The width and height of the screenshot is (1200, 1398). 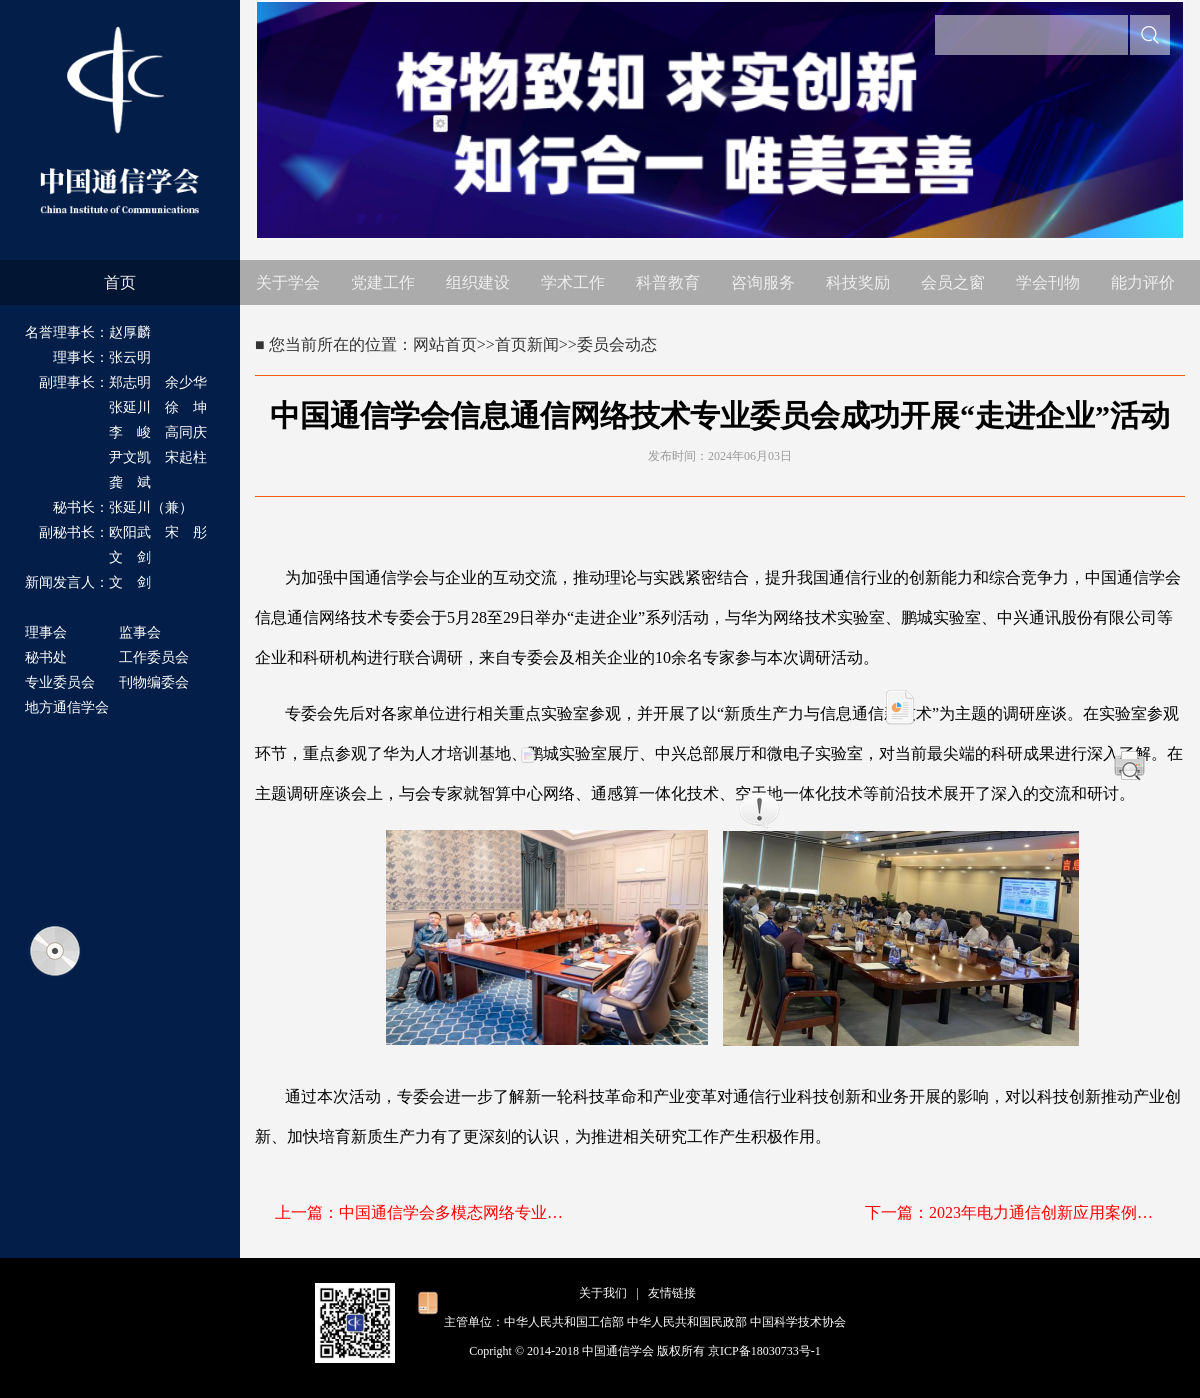 I want to click on preview document before printing, so click(x=1129, y=765).